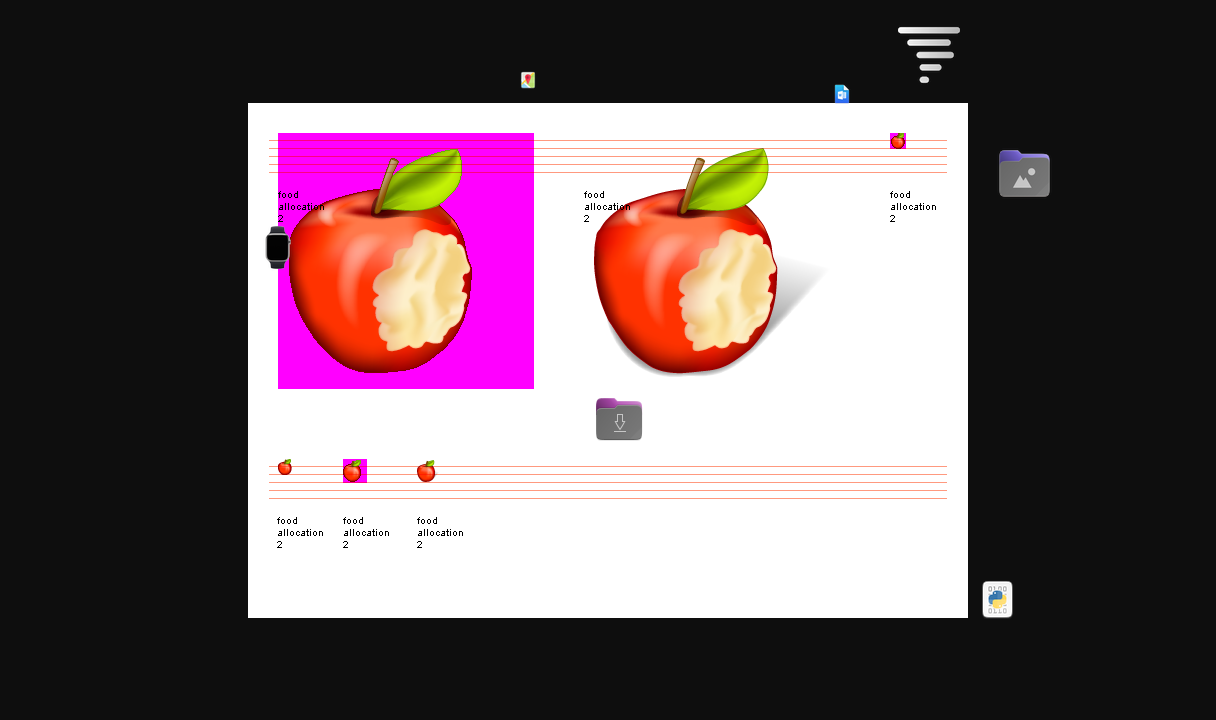 This screenshot has width=1216, height=720. I want to click on open your pictures folder, so click(1024, 173).